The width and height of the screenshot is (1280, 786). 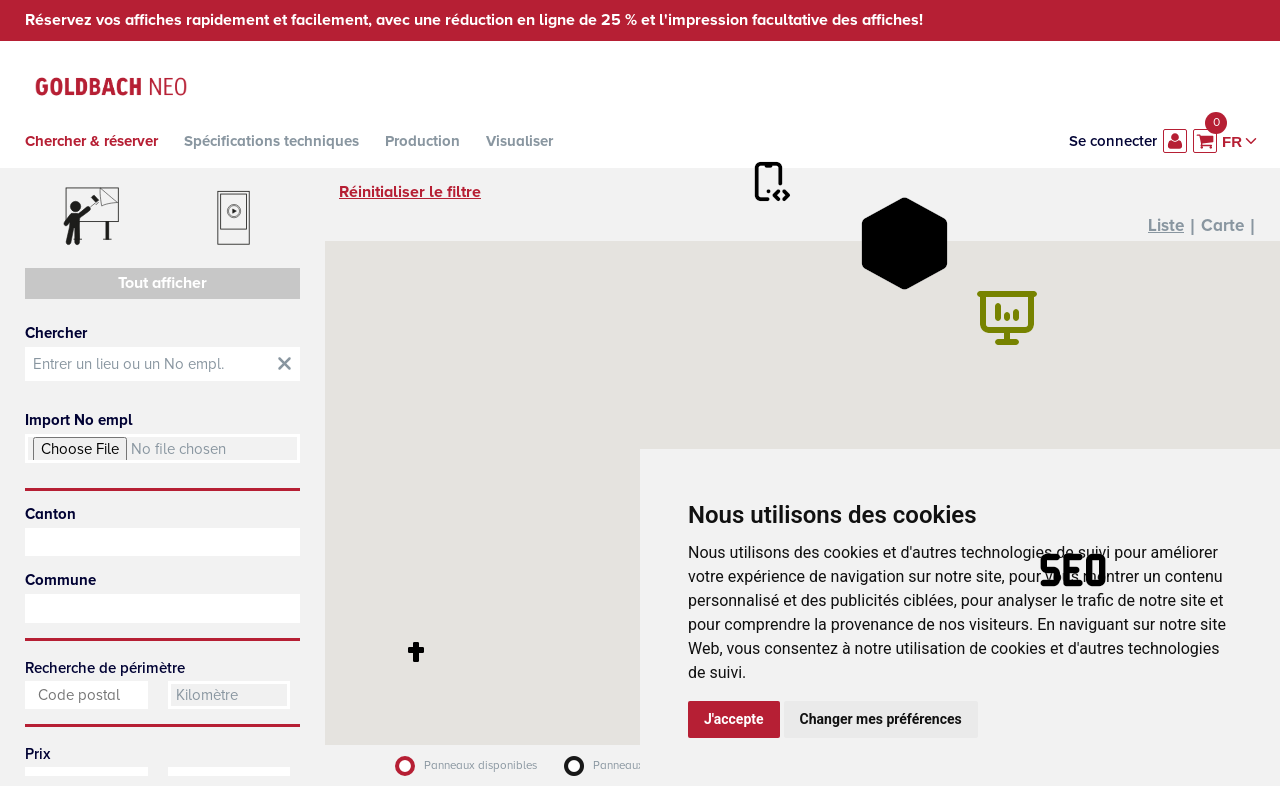 What do you see at coordinates (1073, 570) in the screenshot?
I see `access search engine optimization tools` at bounding box center [1073, 570].